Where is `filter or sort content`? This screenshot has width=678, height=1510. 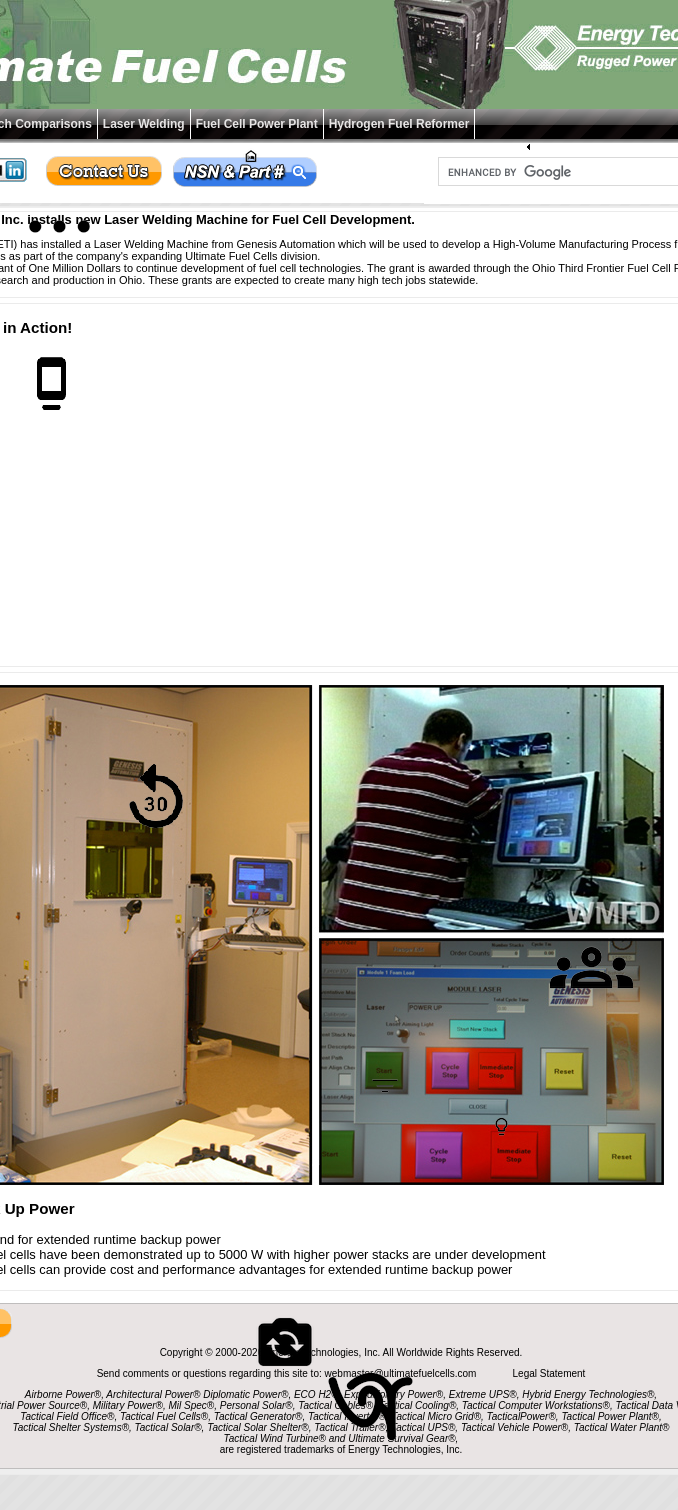
filter or sort content is located at coordinates (385, 1085).